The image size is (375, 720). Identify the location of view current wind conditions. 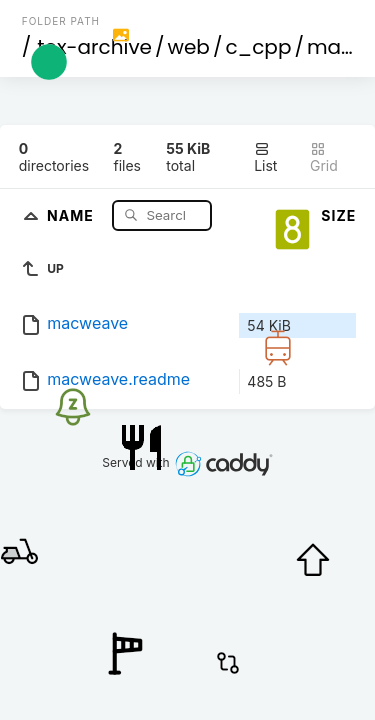
(127, 653).